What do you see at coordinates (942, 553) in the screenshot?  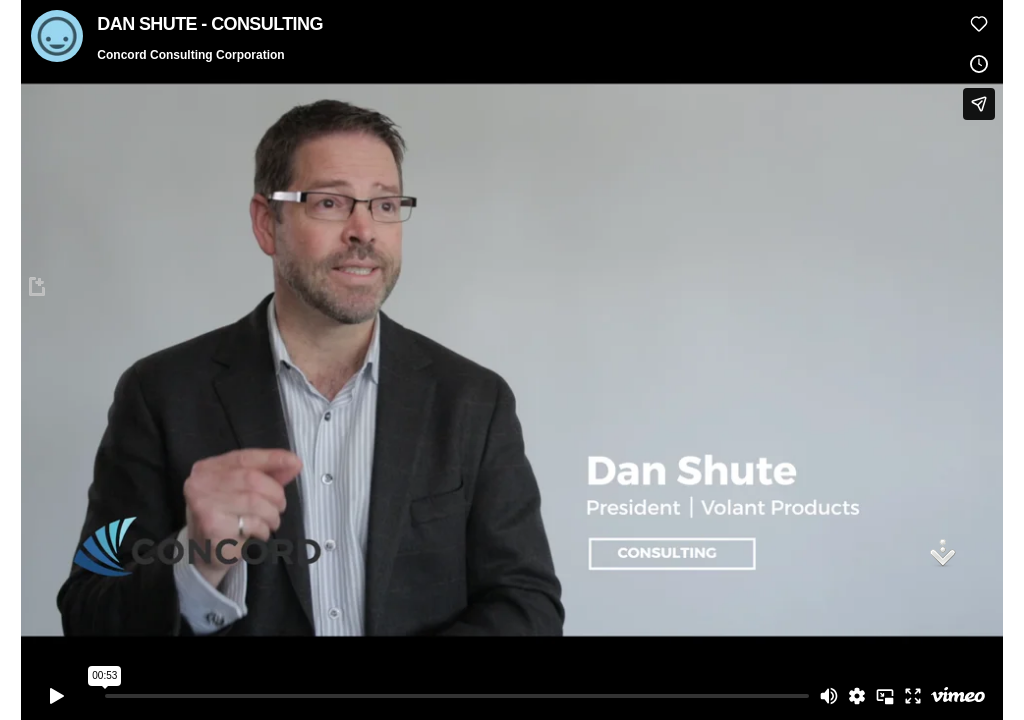 I see `scroll down or view more content` at bounding box center [942, 553].